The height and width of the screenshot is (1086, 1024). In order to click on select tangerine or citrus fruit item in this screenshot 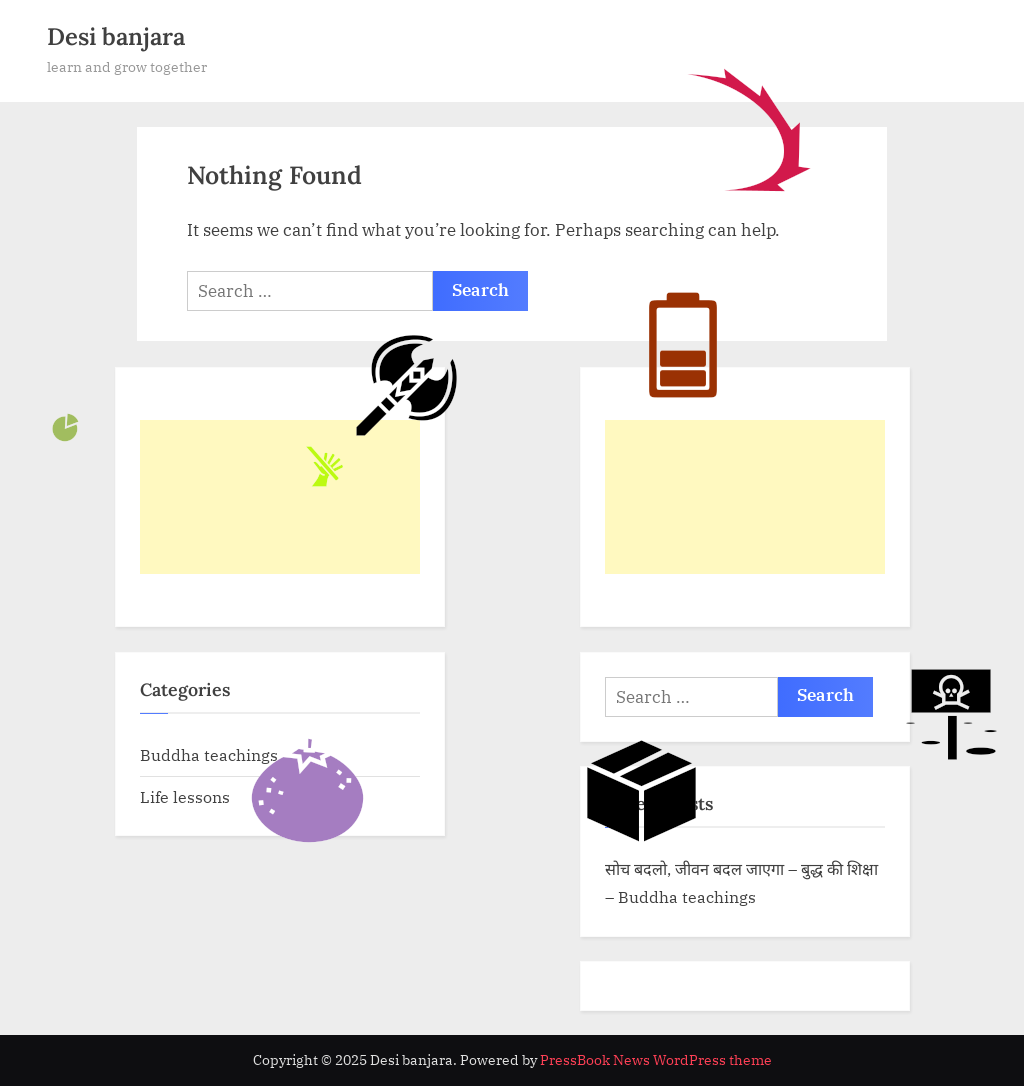, I will do `click(307, 790)`.